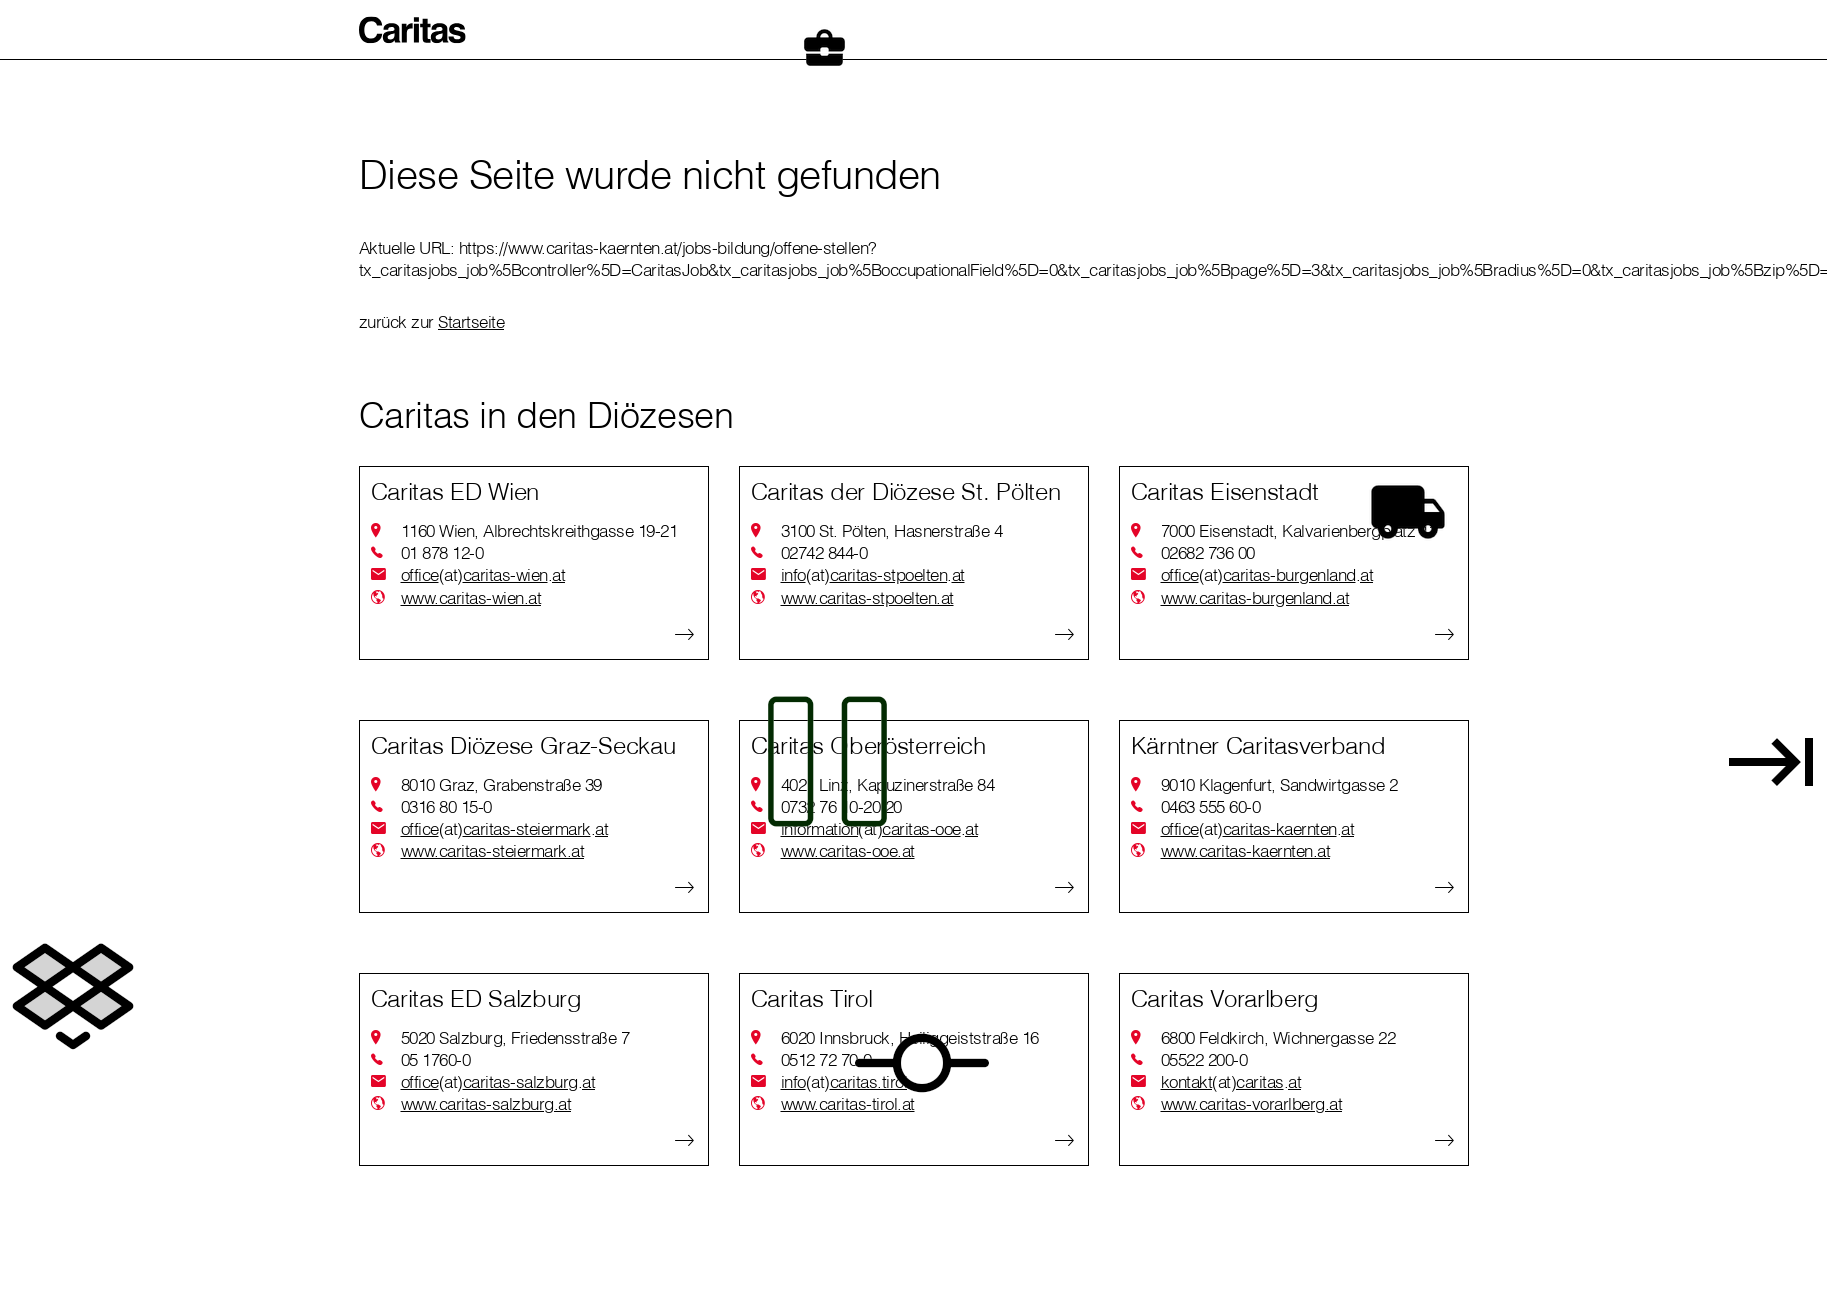 The width and height of the screenshot is (1827, 1301). I want to click on access Dropbox cloud storage, so click(73, 991).